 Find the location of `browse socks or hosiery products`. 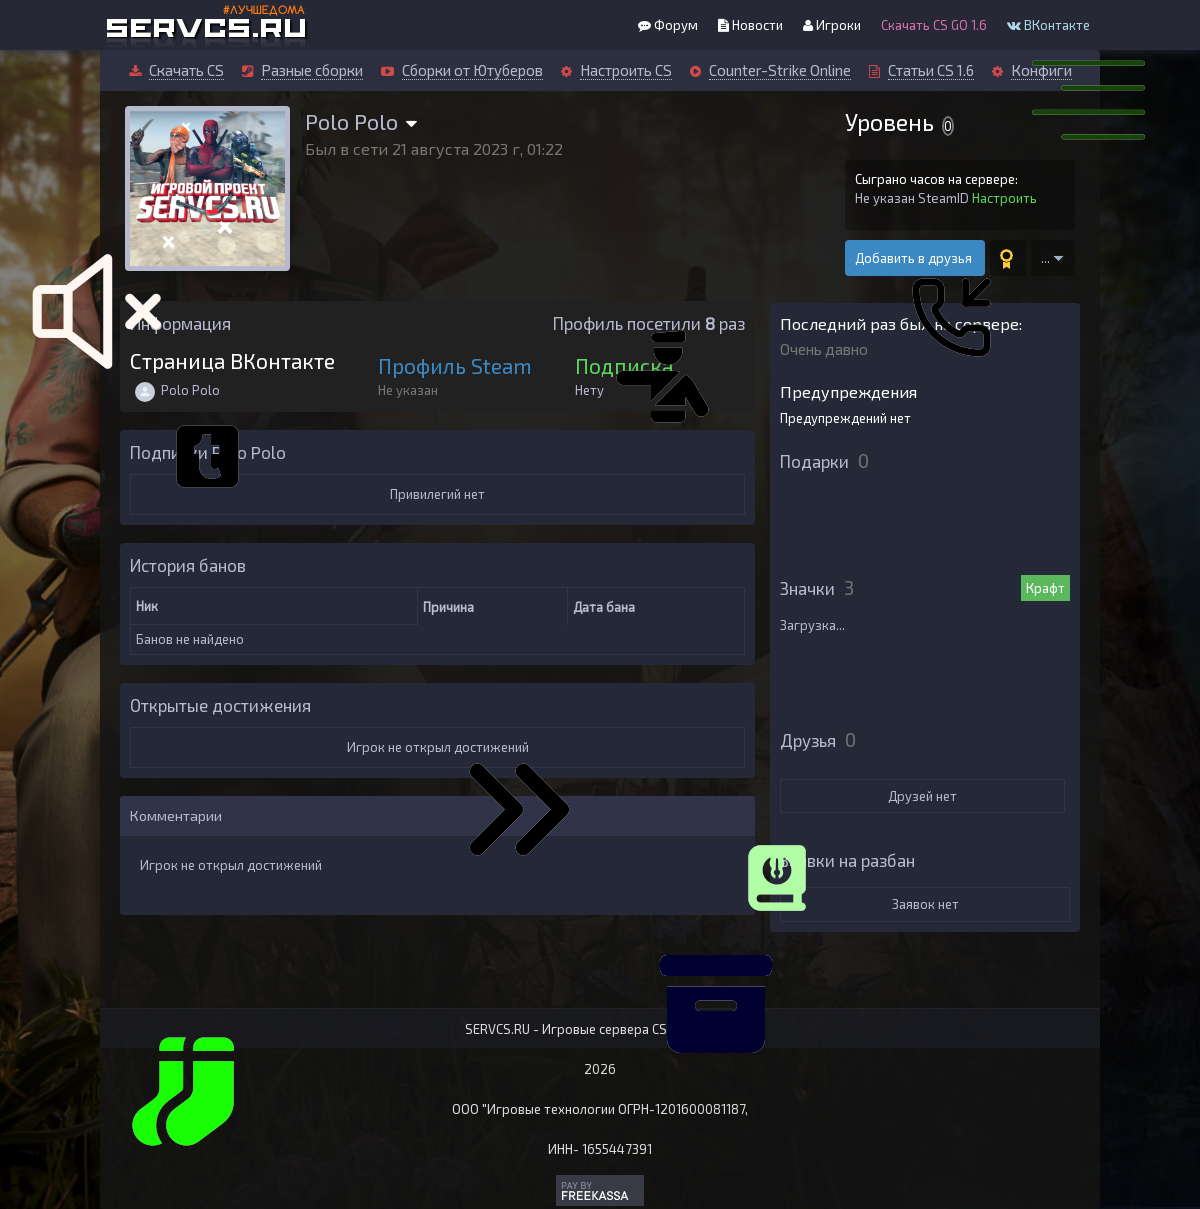

browse socks or hosiery products is located at coordinates (186, 1091).